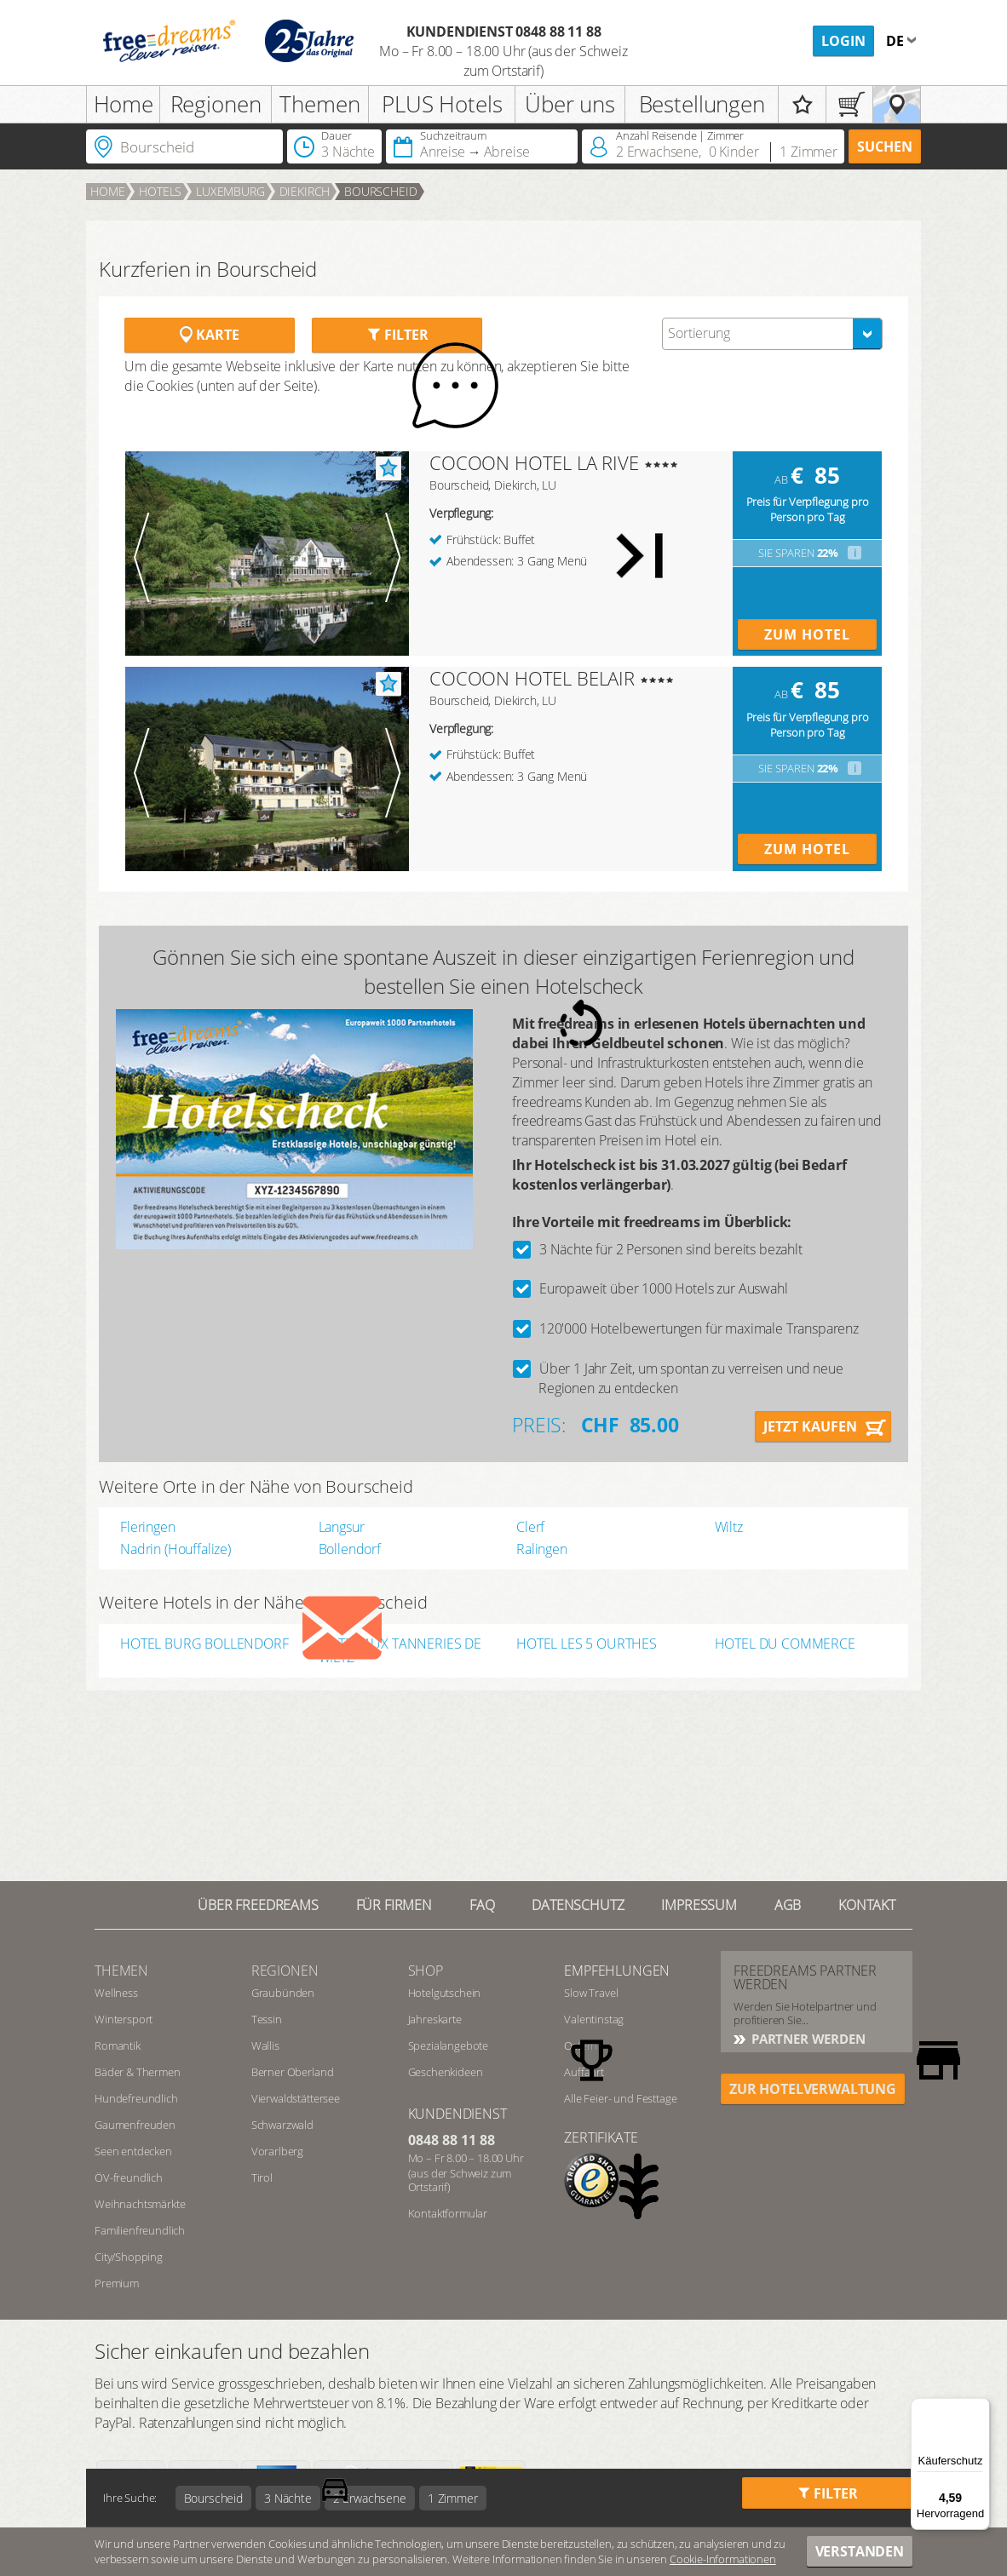 The height and width of the screenshot is (2576, 1007). I want to click on view estimated time of arrival for your drive, so click(335, 2490).